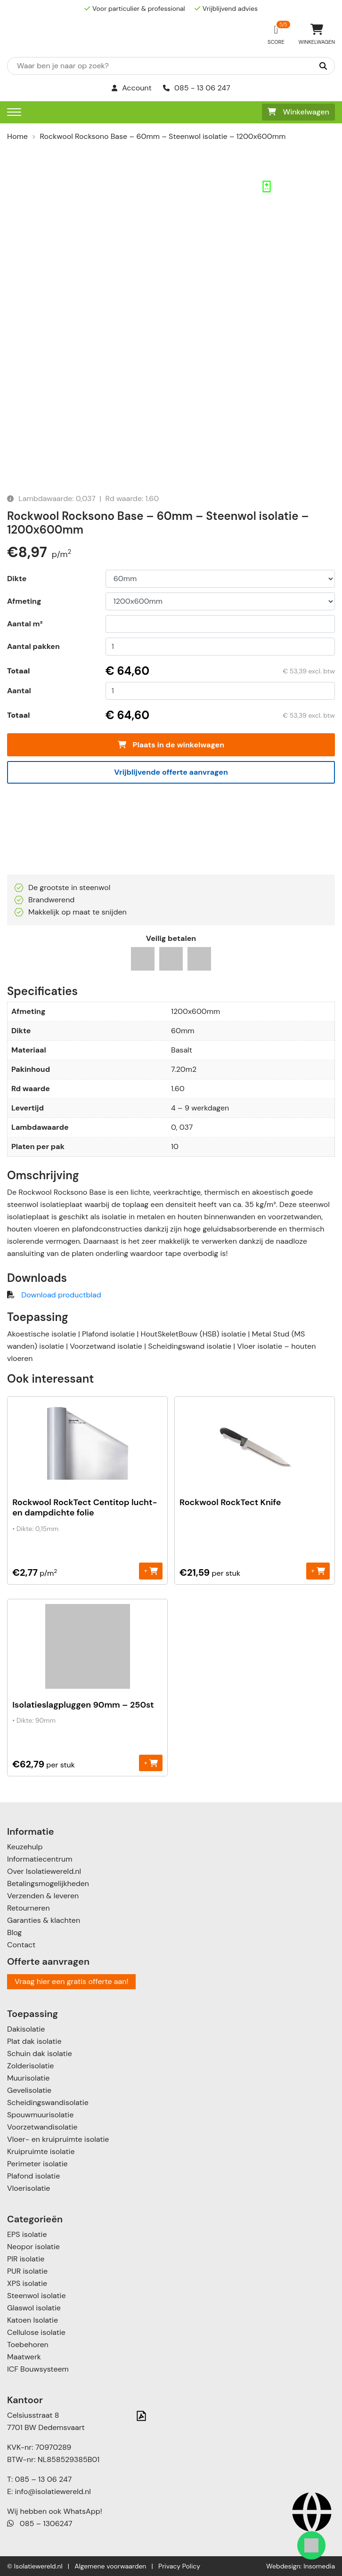  What do you see at coordinates (267, 186) in the screenshot?
I see `access remote control settings` at bounding box center [267, 186].